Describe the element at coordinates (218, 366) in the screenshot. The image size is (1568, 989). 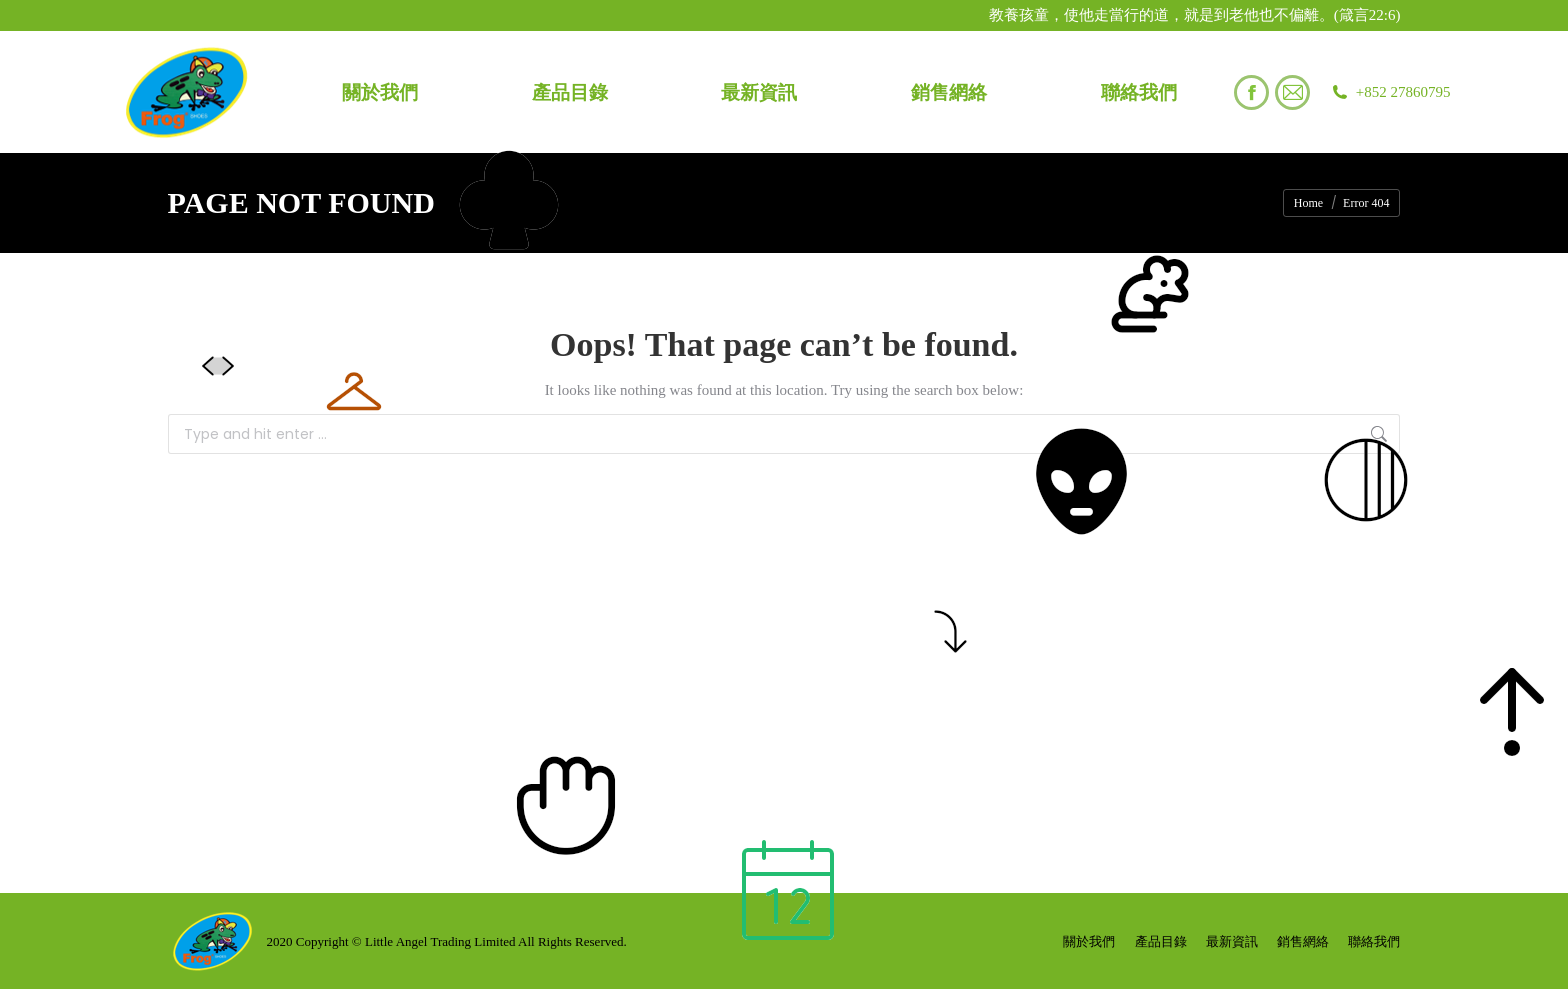
I see `view or edit source code` at that location.